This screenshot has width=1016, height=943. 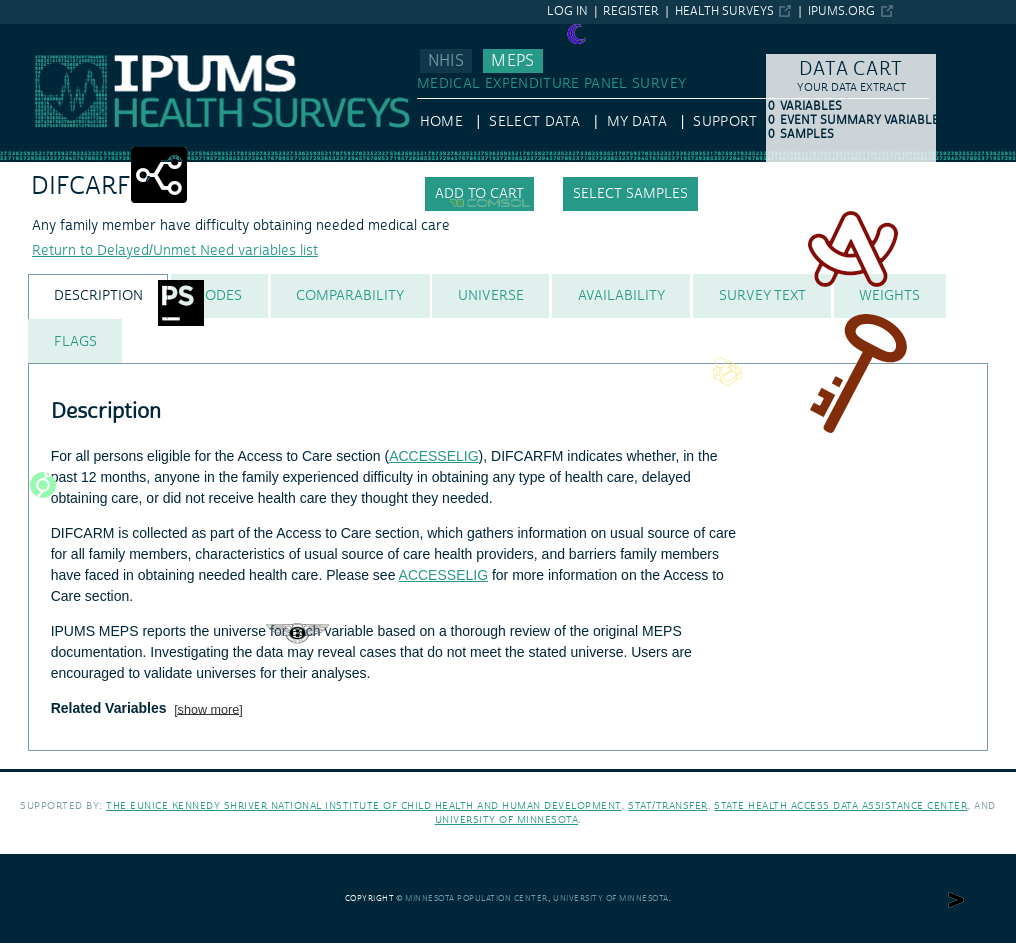 I want to click on navigate to the Leptos framework homepage, so click(x=43, y=485).